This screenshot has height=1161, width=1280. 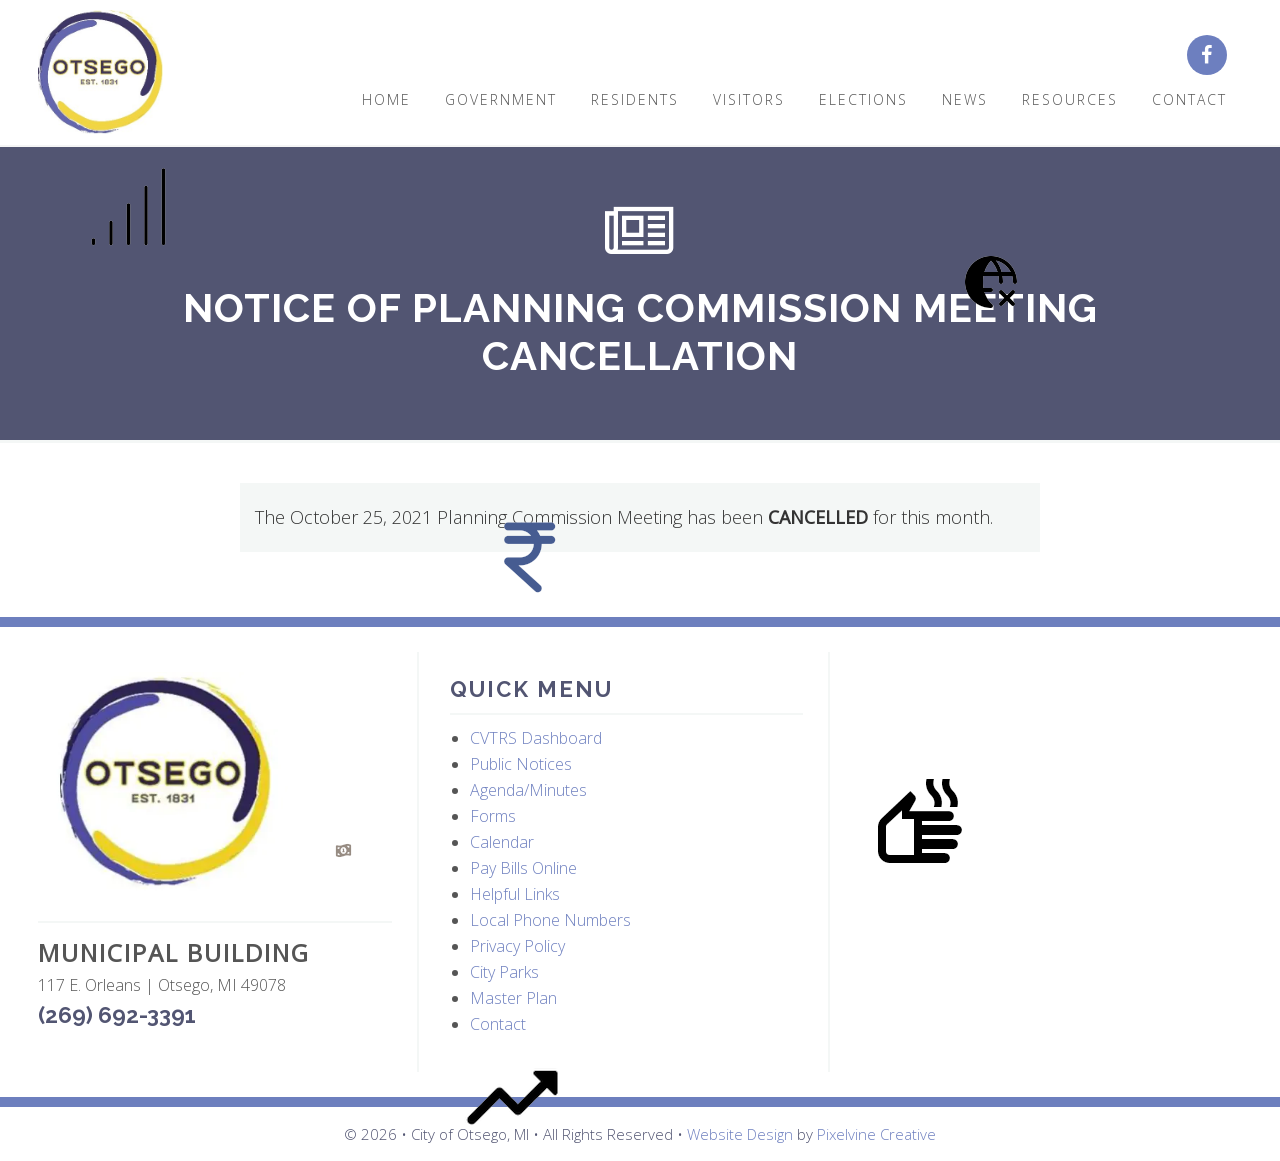 I want to click on indicates hand dryer available, so click(x=922, y=819).